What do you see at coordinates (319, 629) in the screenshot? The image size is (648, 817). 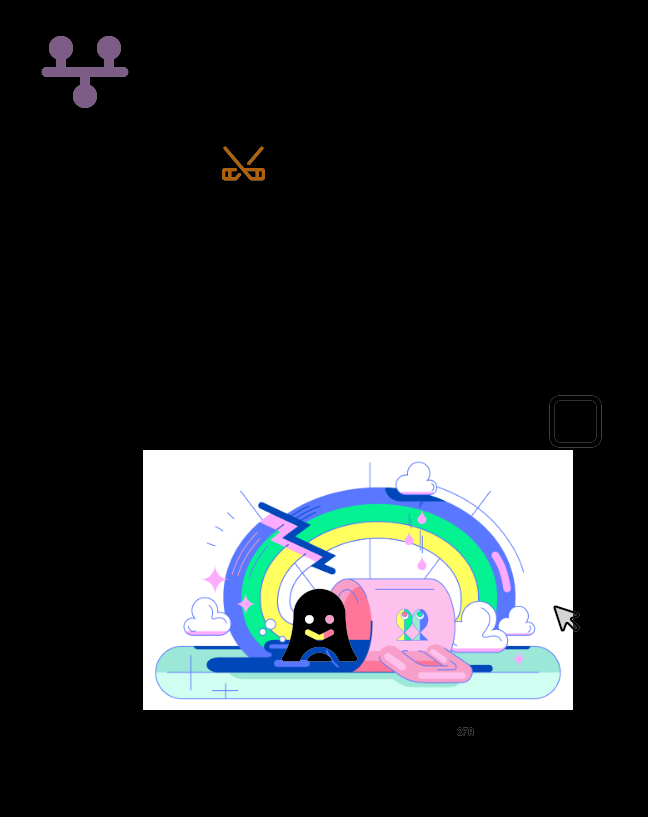 I see `indicates Linux operating system compatibility` at bounding box center [319, 629].